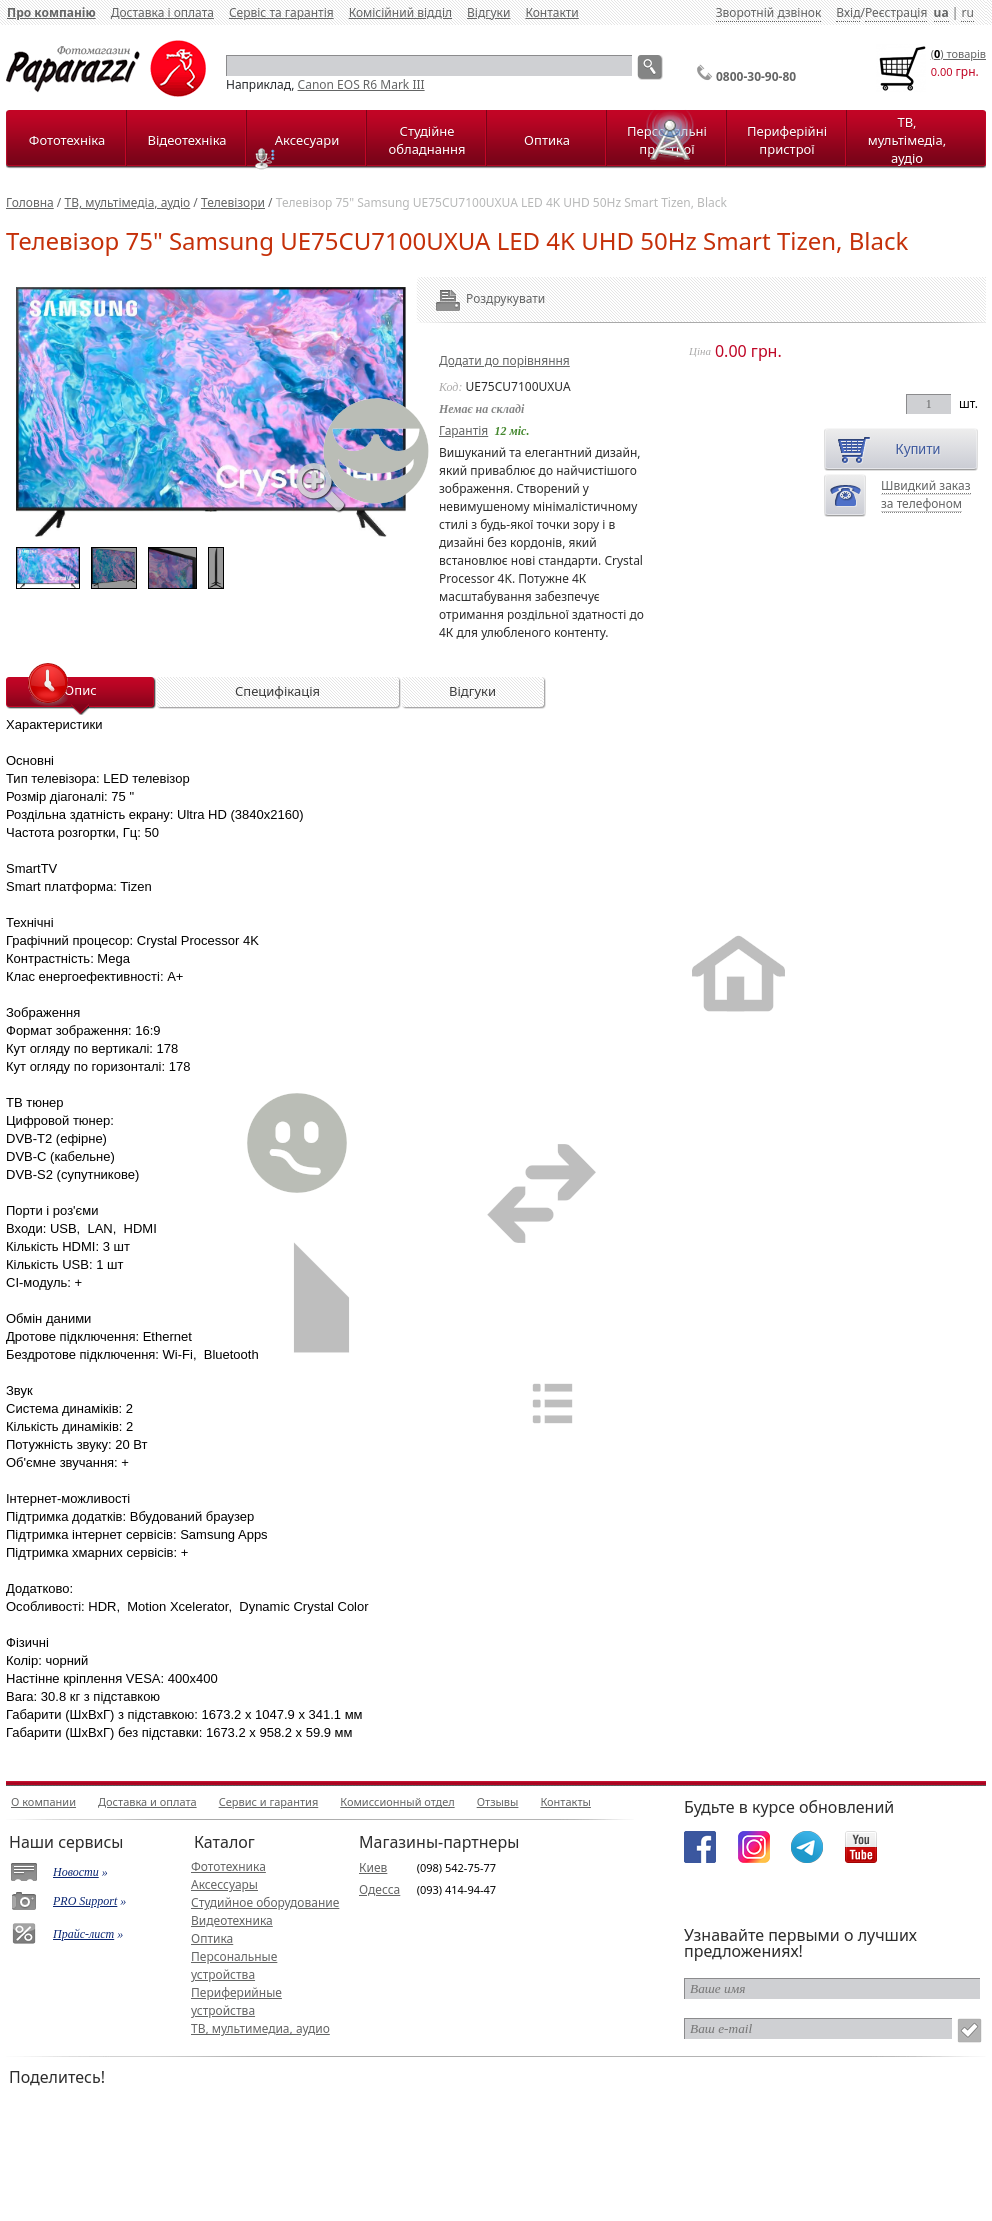 The height and width of the screenshot is (2221, 992). What do you see at coordinates (539, 1193) in the screenshot?
I see `indicates active network data transfer` at bounding box center [539, 1193].